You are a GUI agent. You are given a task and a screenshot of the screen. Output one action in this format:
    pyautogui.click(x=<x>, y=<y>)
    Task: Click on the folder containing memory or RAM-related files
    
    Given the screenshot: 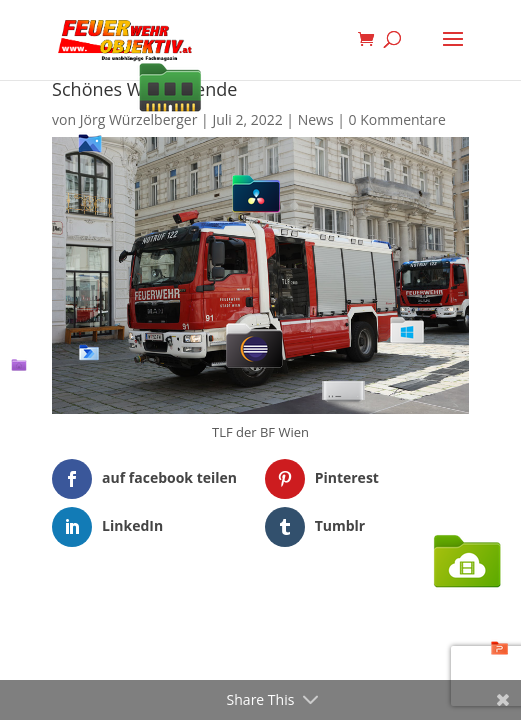 What is the action you would take?
    pyautogui.click(x=170, y=89)
    